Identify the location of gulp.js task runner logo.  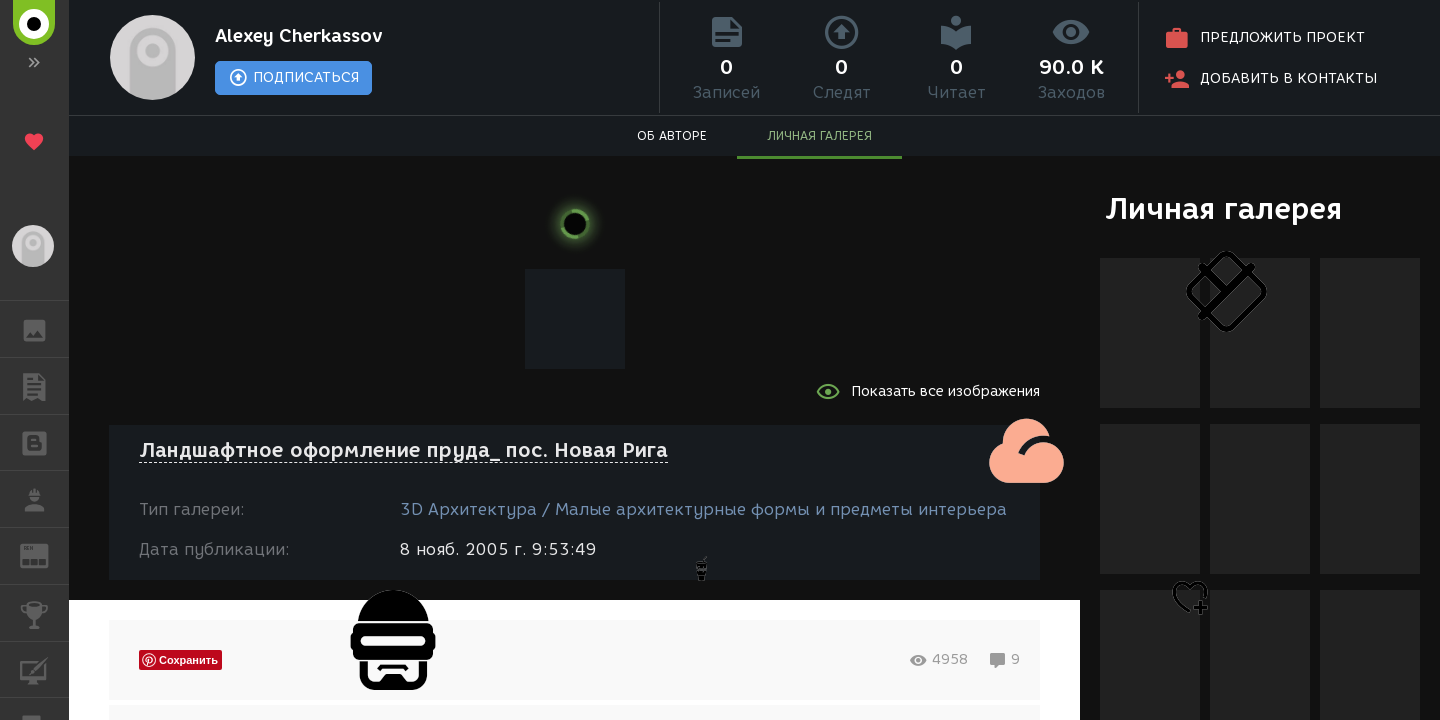
(701, 568).